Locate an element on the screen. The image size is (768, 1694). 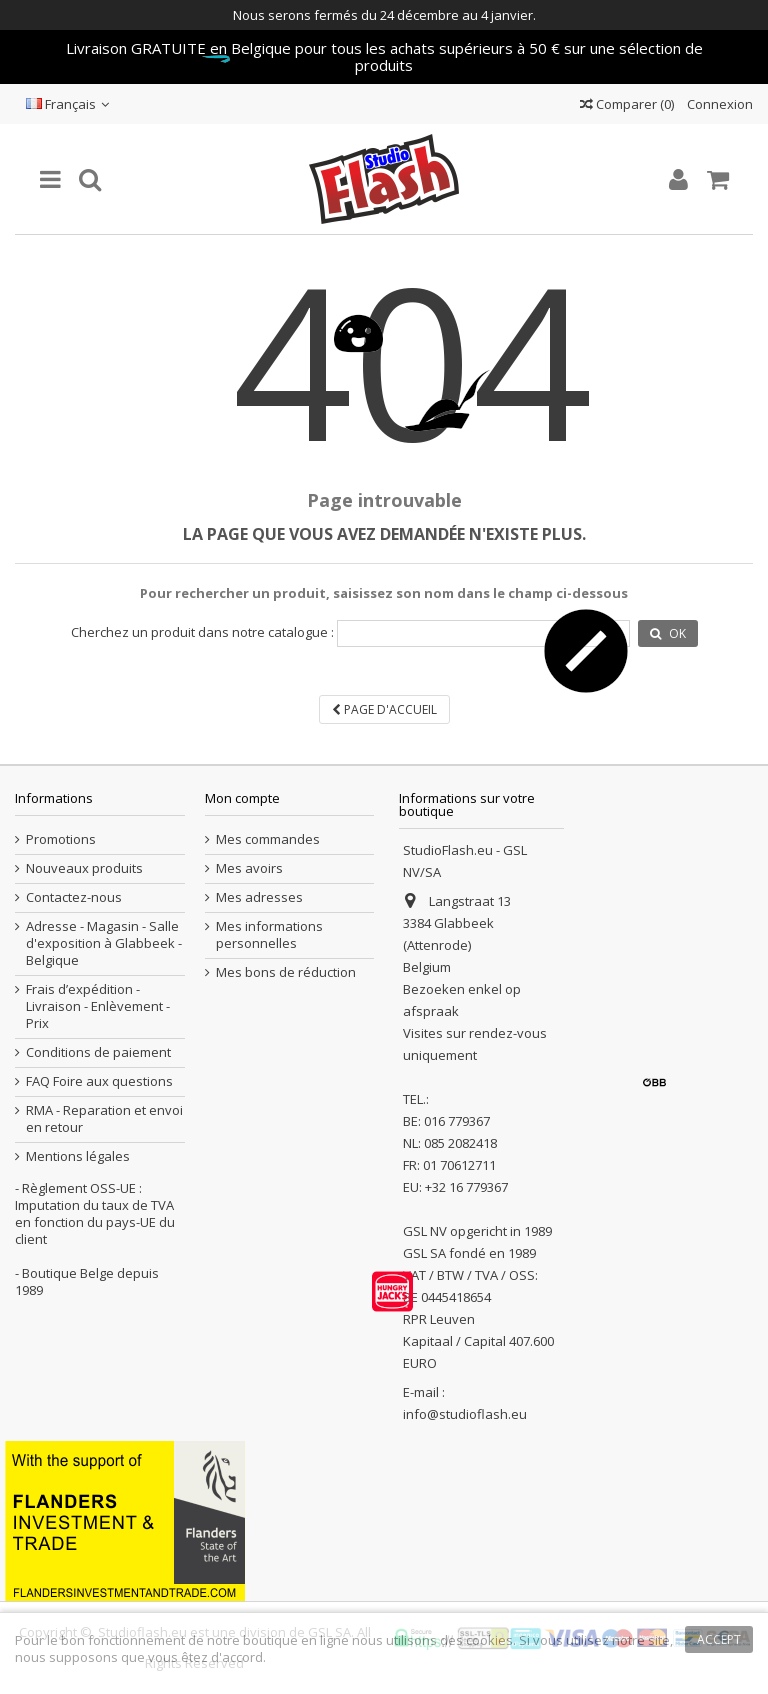
open the Hungry Jack's app is located at coordinates (392, 1291).